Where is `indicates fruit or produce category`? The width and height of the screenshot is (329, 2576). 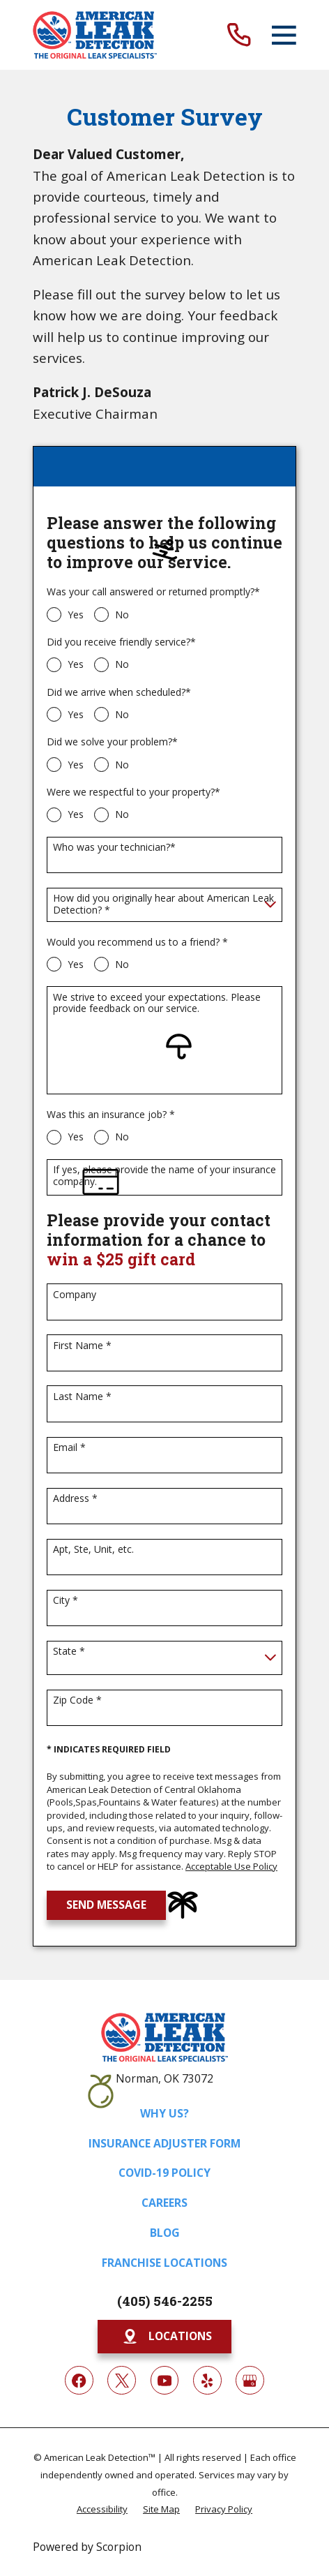 indicates fruit or produce category is located at coordinates (100, 2092).